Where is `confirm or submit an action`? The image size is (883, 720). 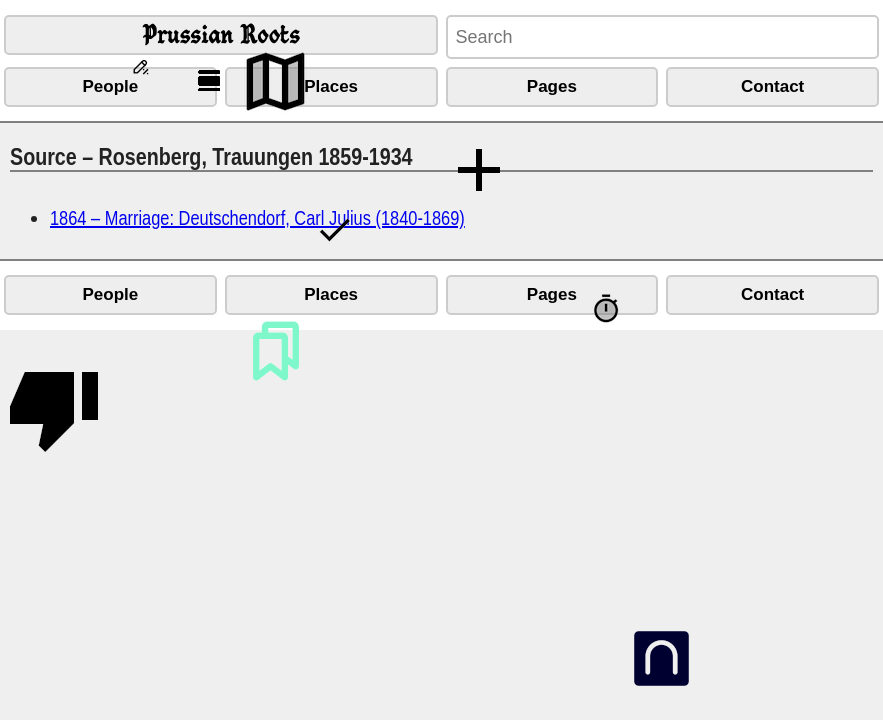
confirm or submit an action is located at coordinates (334, 229).